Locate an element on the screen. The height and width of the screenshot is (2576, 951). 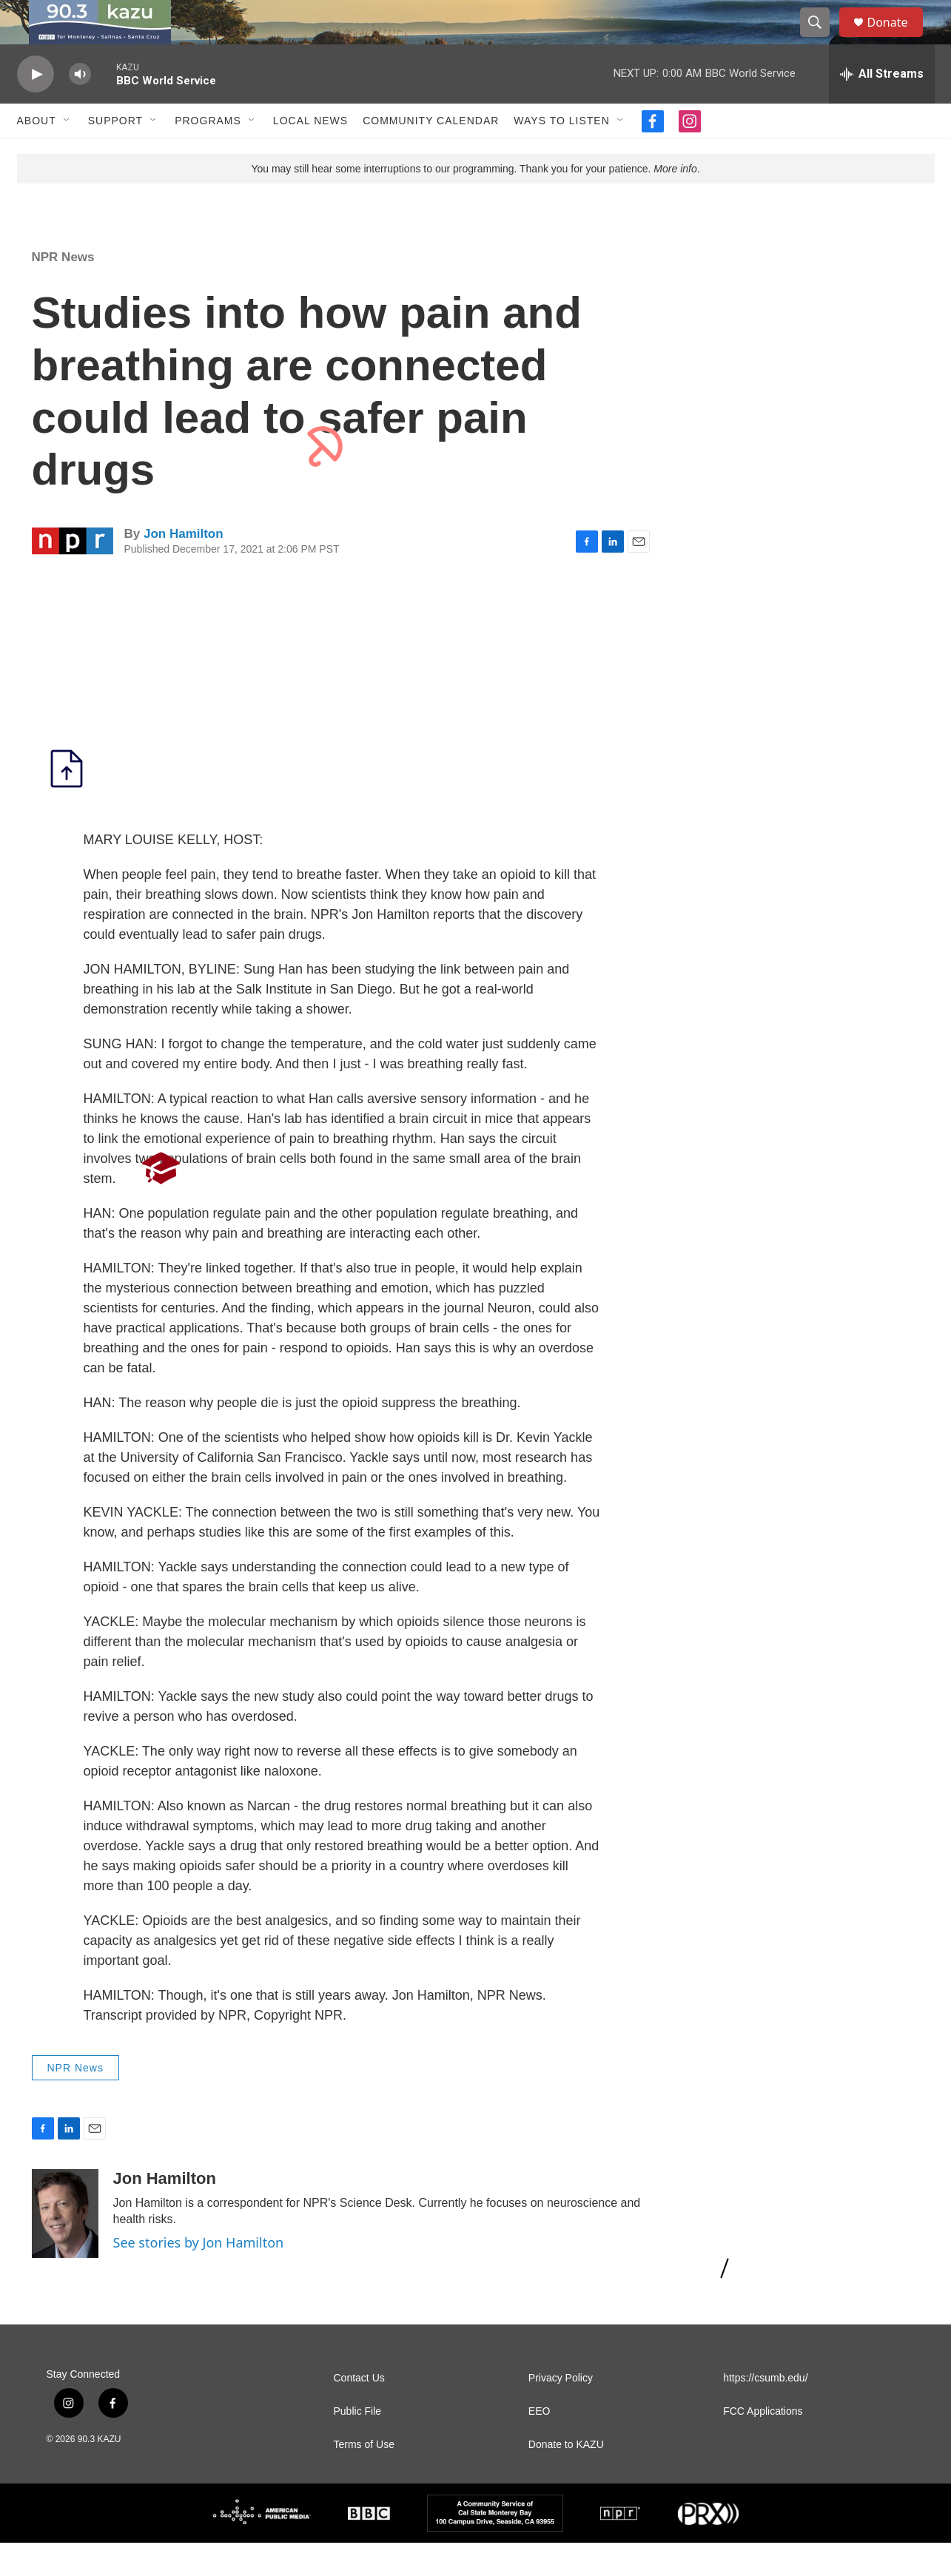
upload a file is located at coordinates (67, 769).